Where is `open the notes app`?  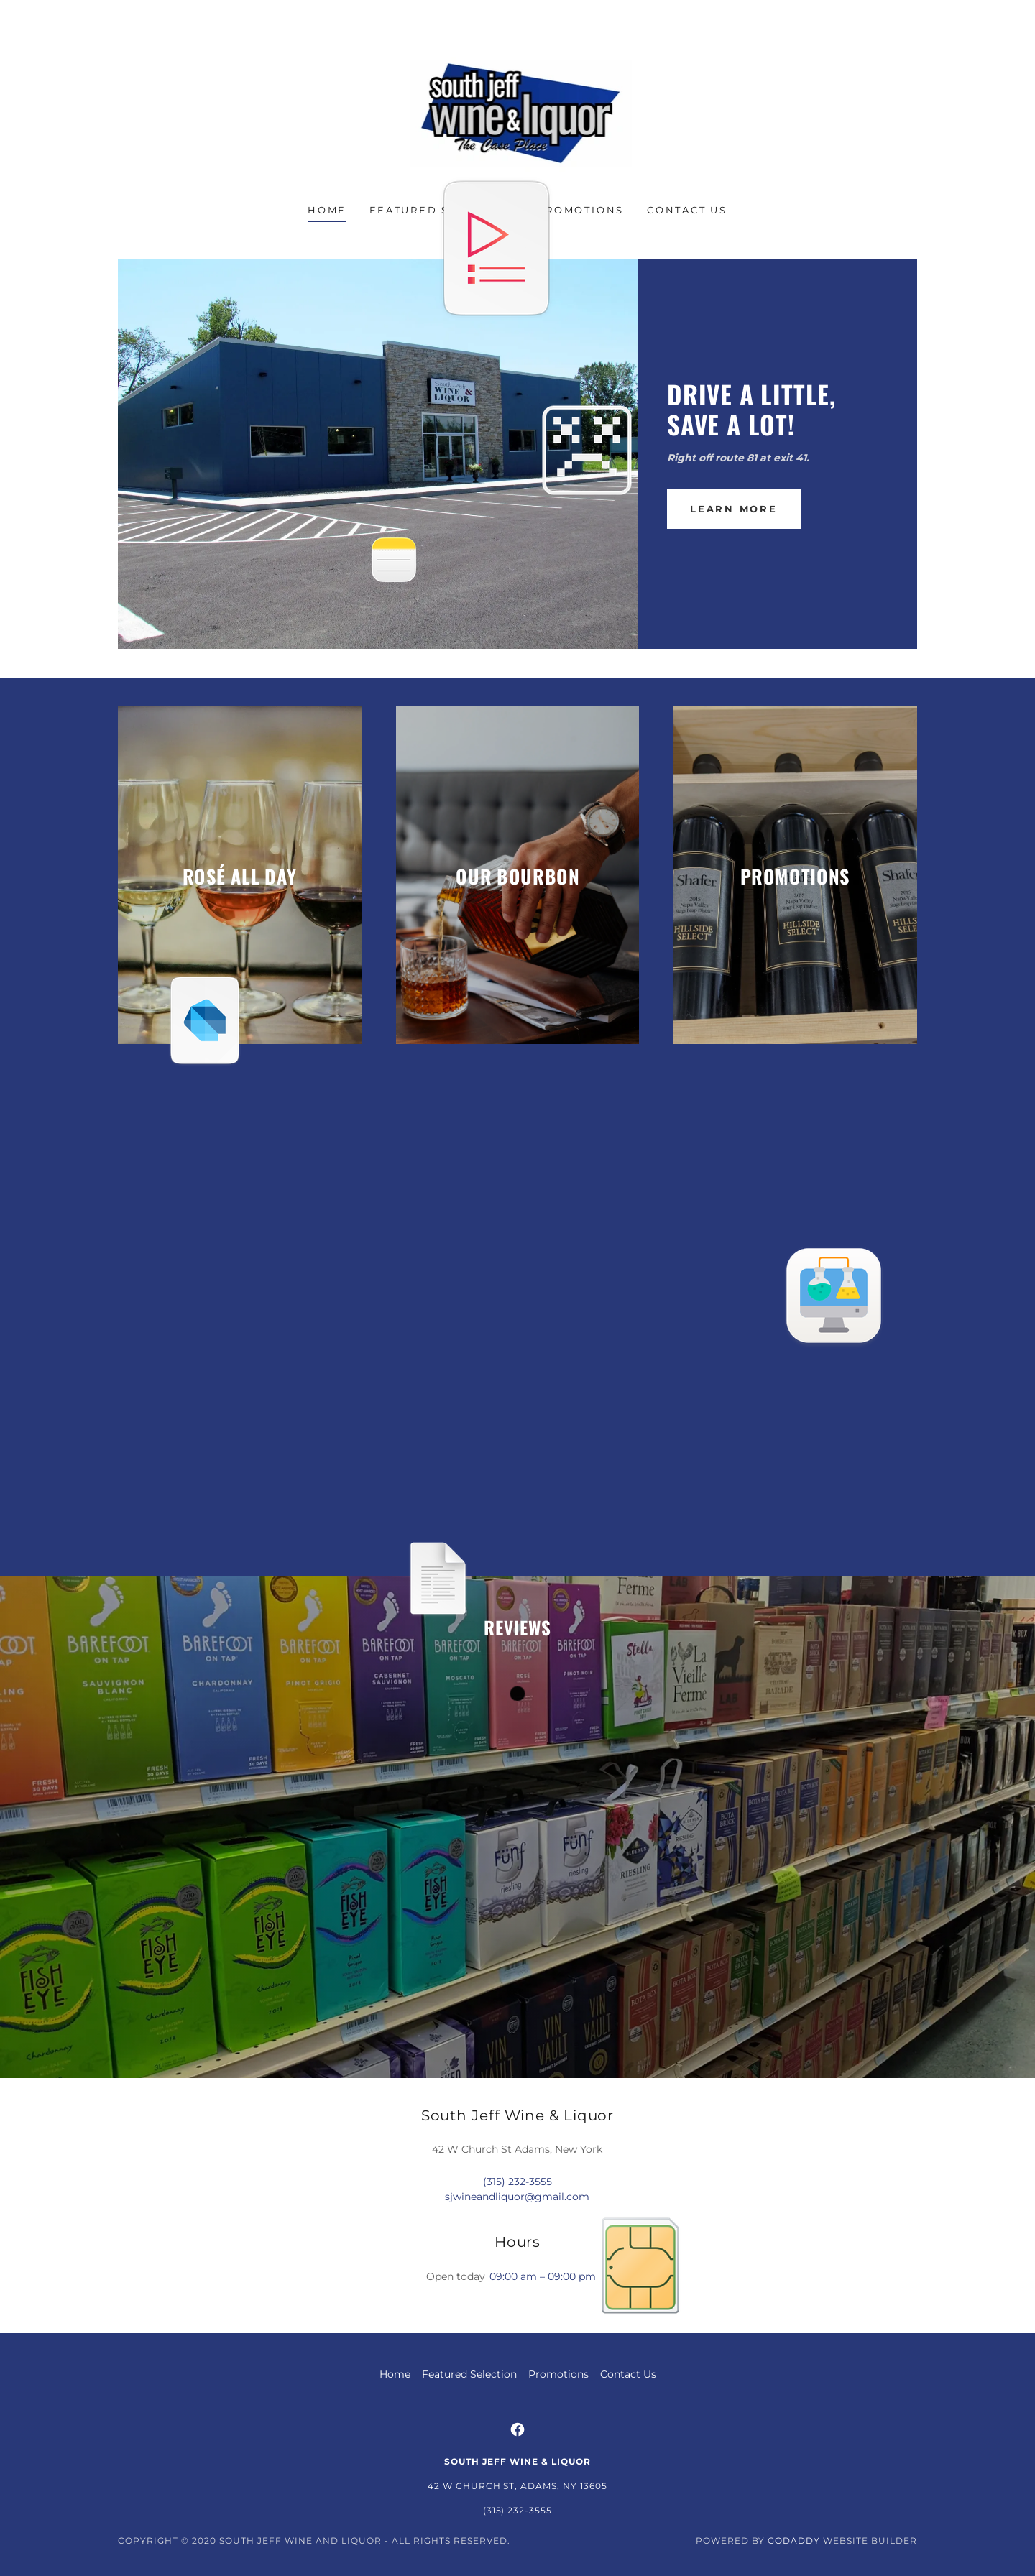 open the notes app is located at coordinates (394, 560).